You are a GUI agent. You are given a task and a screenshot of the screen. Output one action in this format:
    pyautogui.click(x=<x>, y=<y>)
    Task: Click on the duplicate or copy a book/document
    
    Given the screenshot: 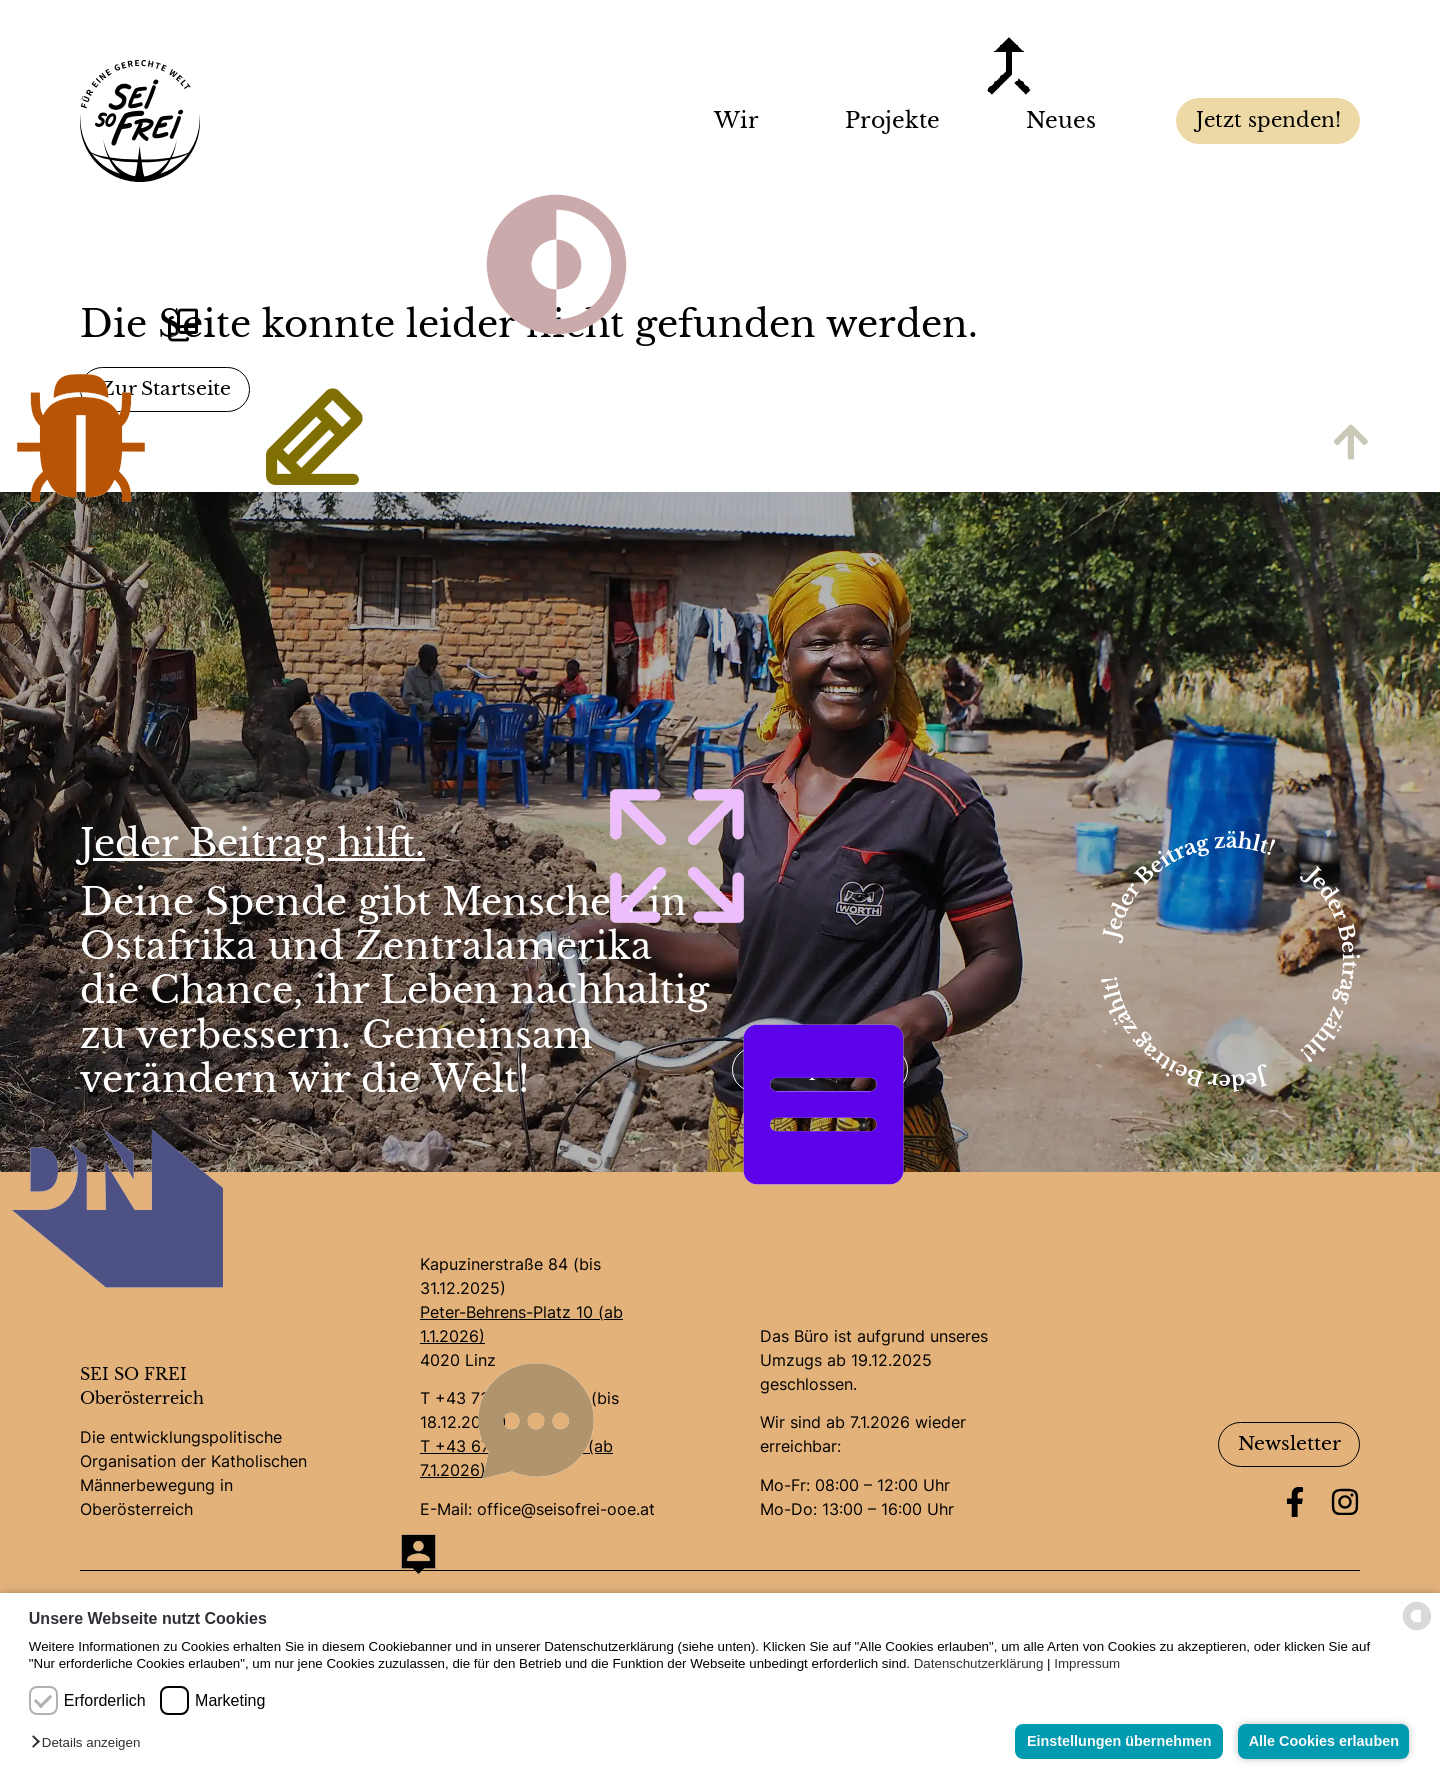 What is the action you would take?
    pyautogui.click(x=183, y=325)
    